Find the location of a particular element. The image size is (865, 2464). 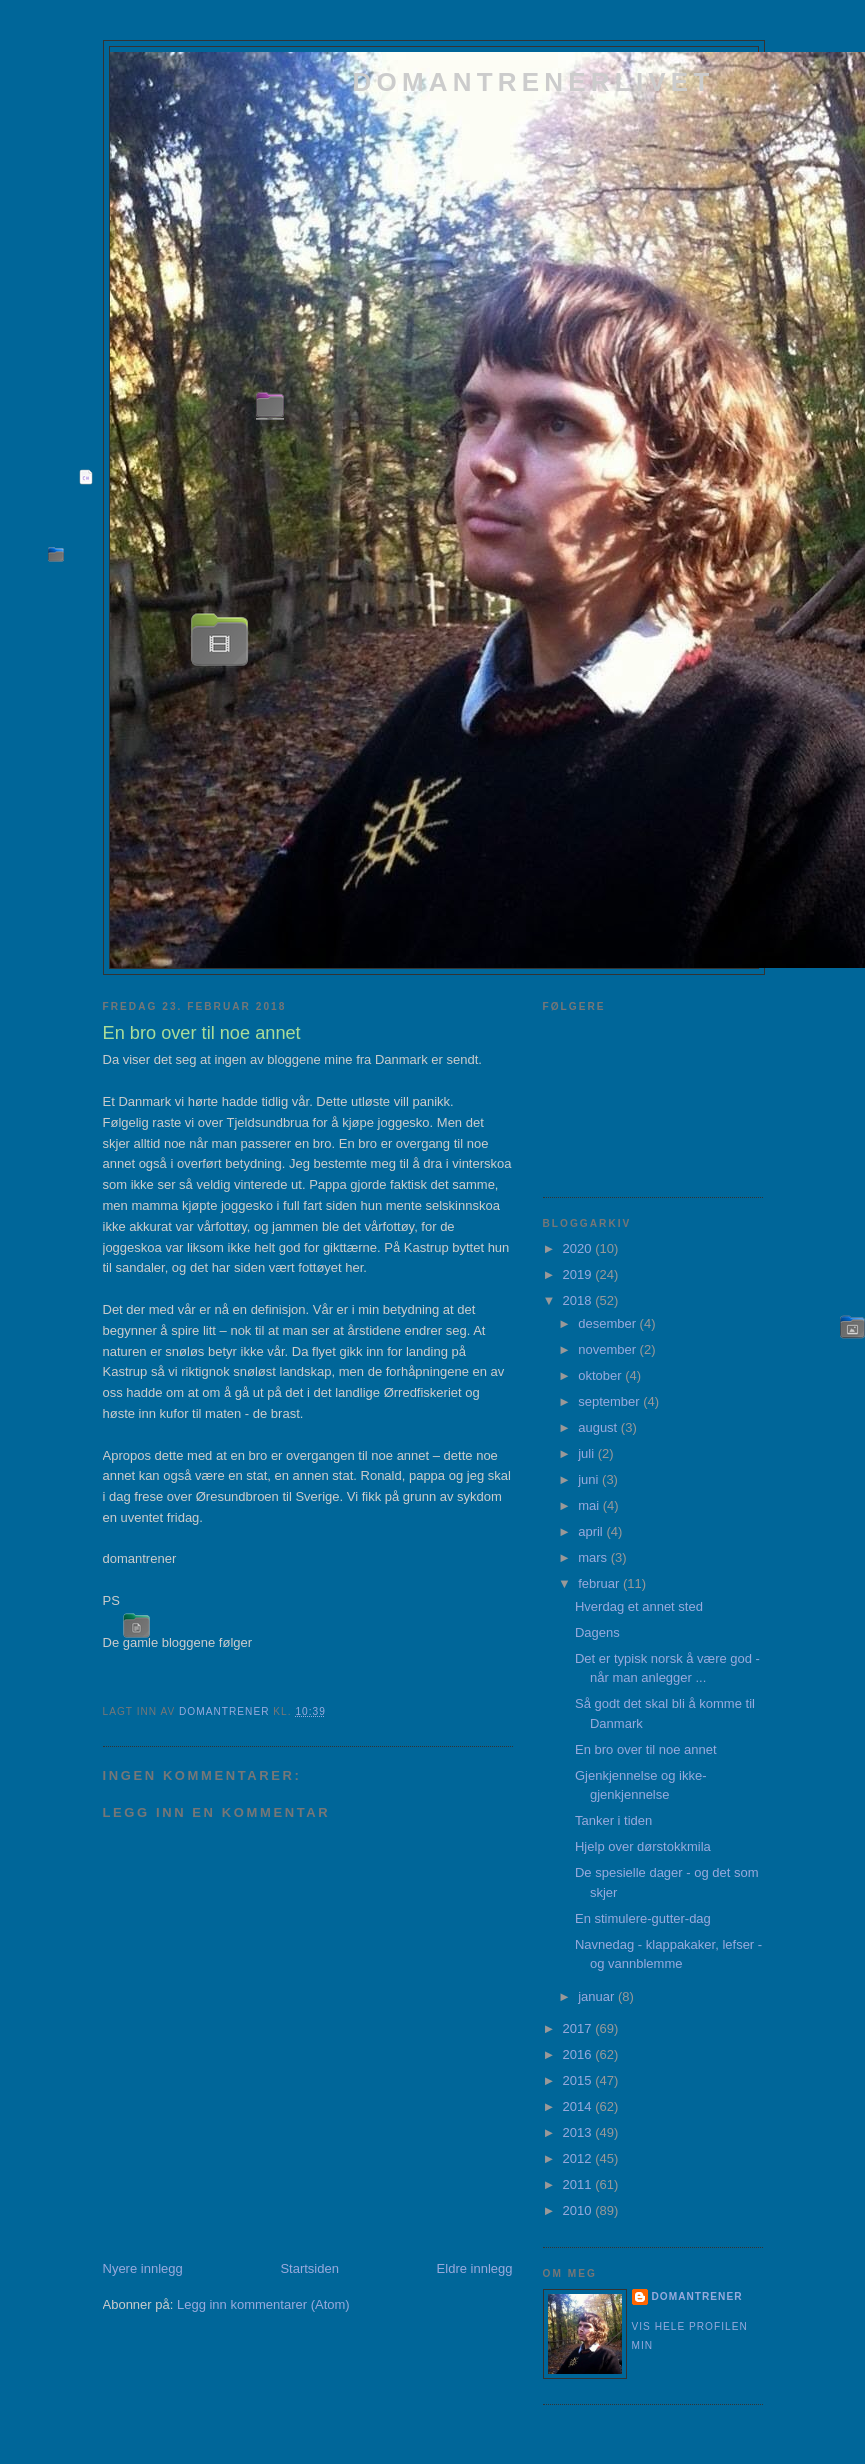

open your documents folder is located at coordinates (136, 1625).